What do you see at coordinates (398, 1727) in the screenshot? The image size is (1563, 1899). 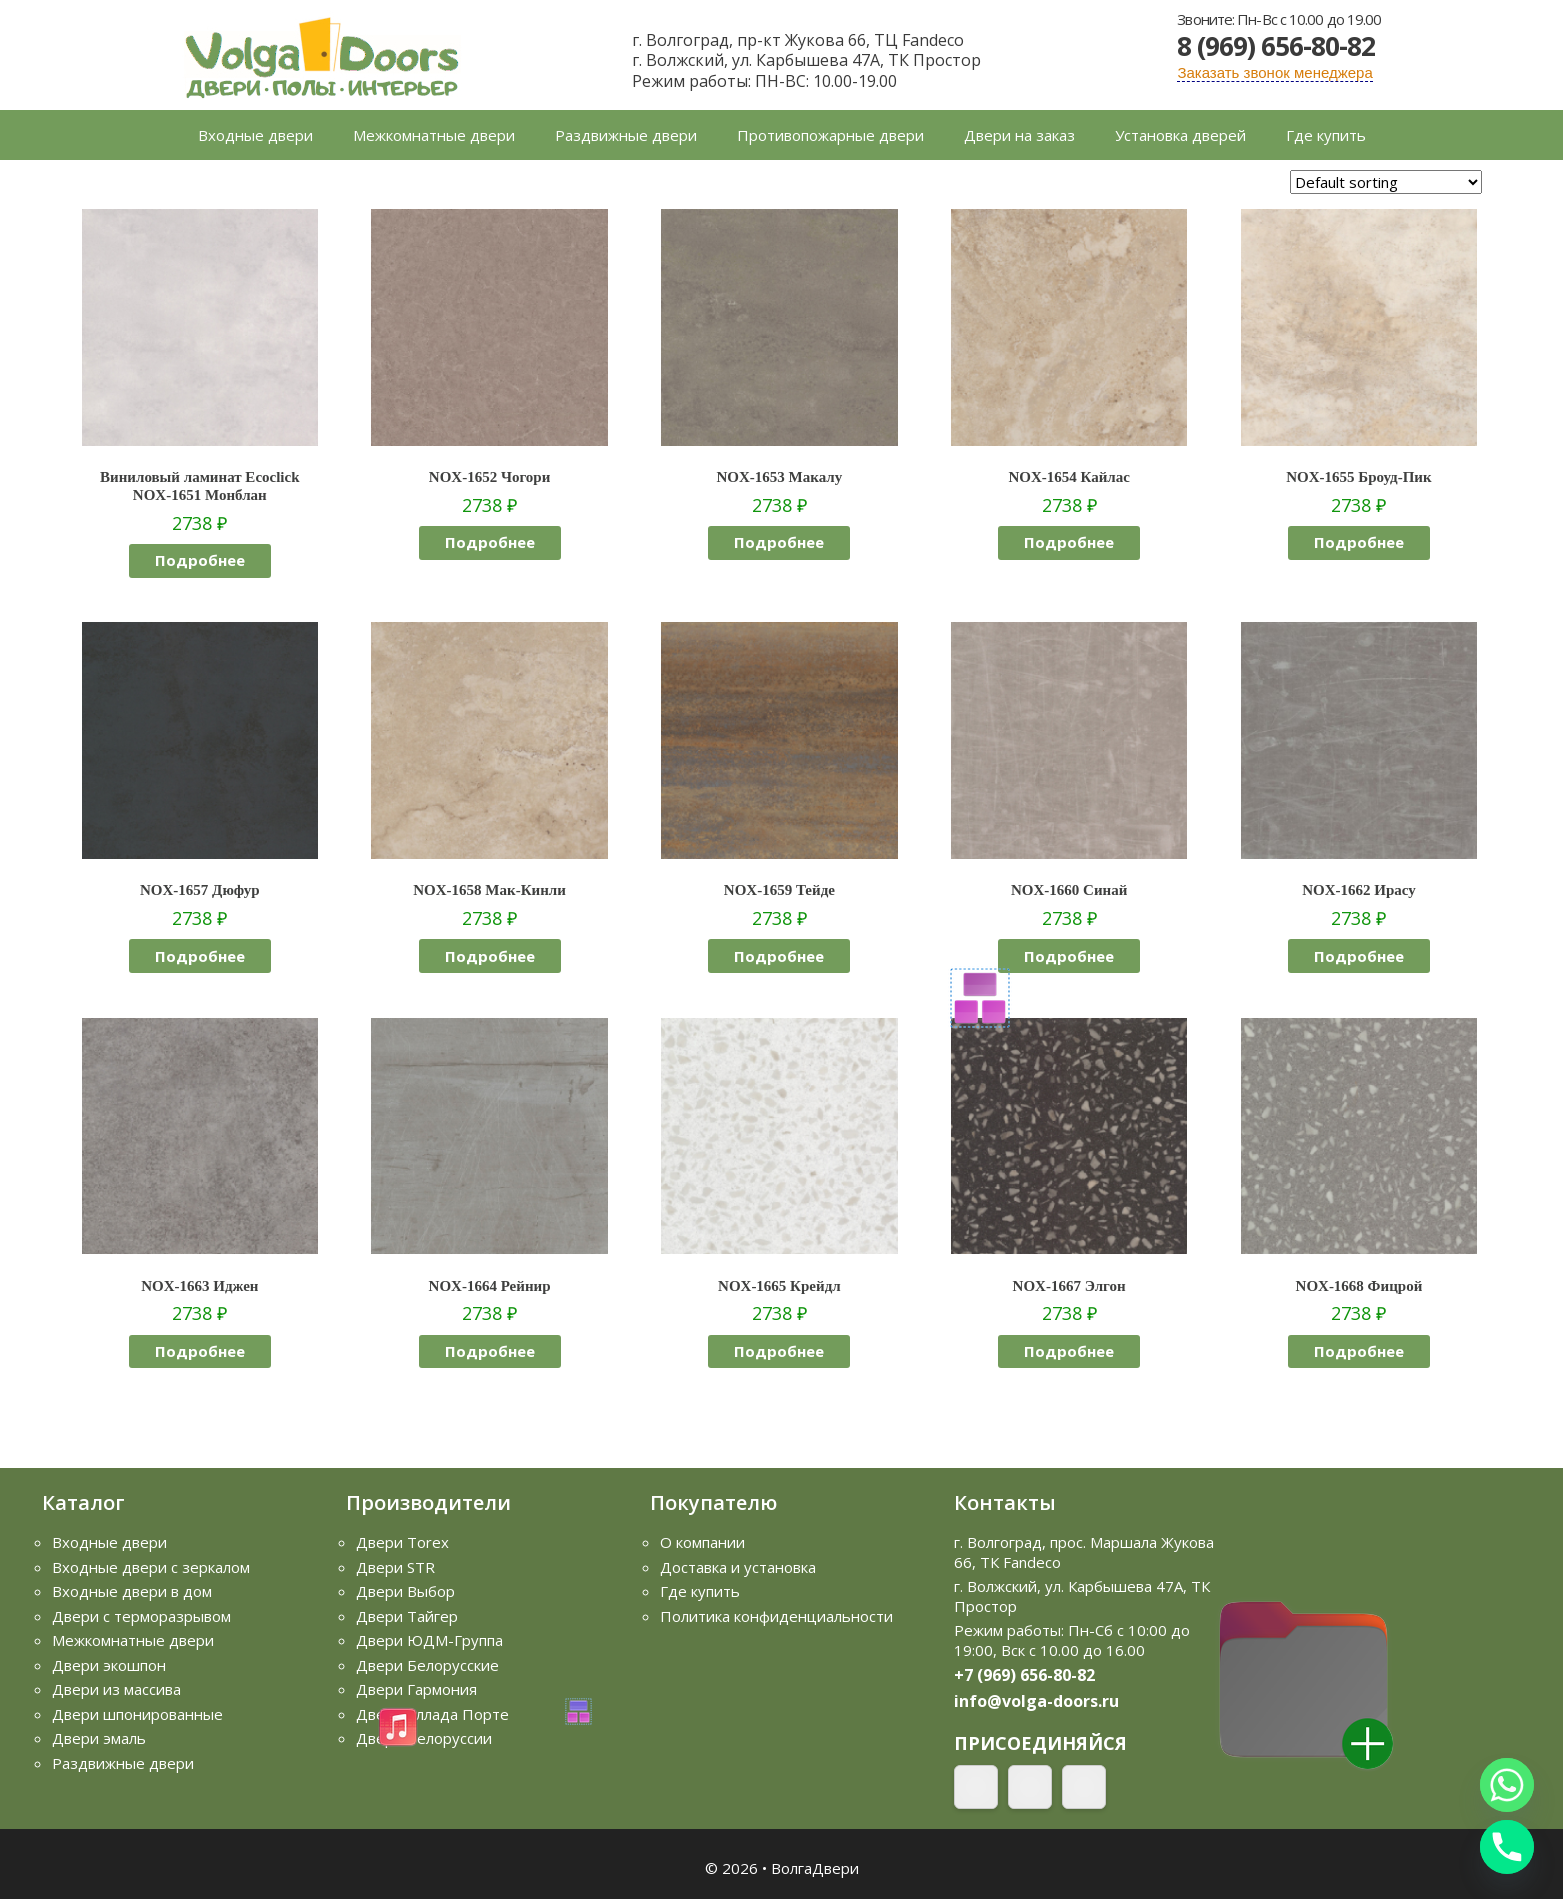 I see `open the music player app` at bounding box center [398, 1727].